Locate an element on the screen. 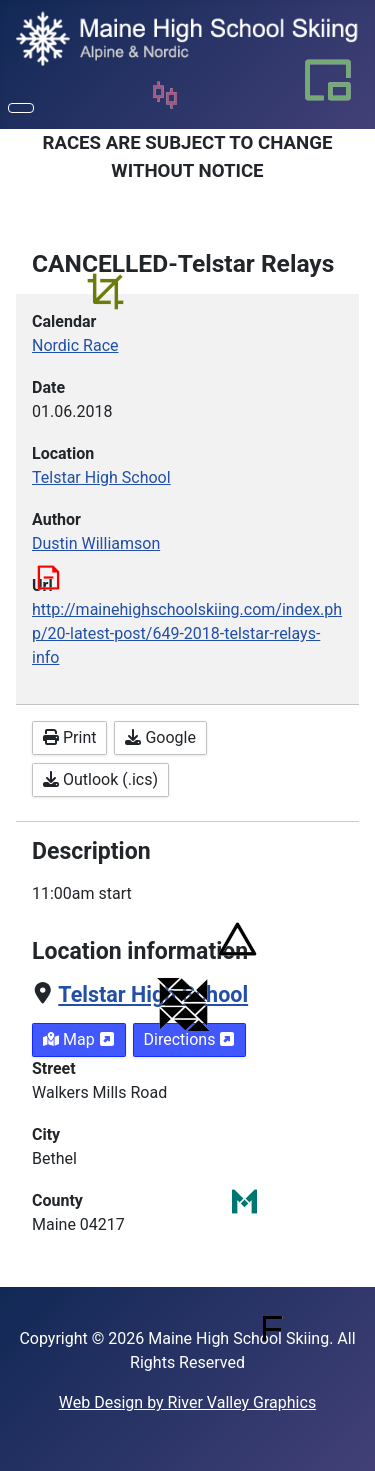 The image size is (375, 1471). crop an image or photo is located at coordinates (105, 291).